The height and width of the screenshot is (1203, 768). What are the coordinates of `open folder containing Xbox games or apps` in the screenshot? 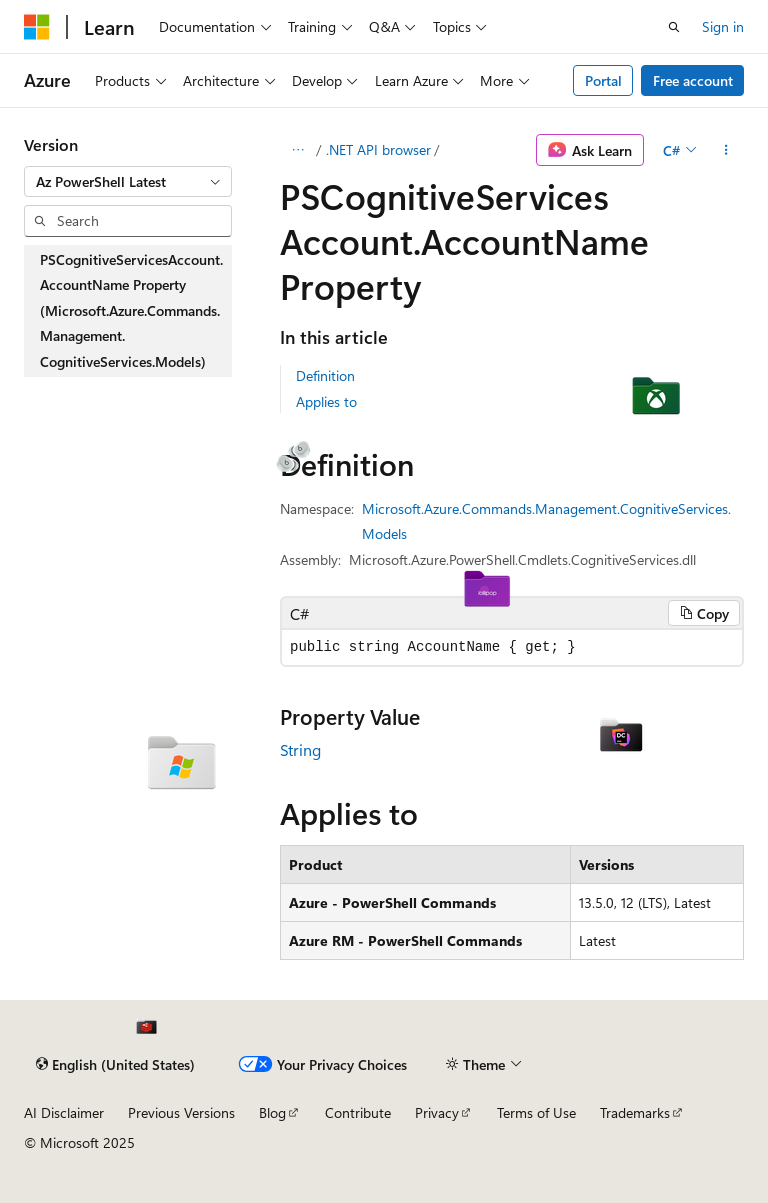 It's located at (656, 397).